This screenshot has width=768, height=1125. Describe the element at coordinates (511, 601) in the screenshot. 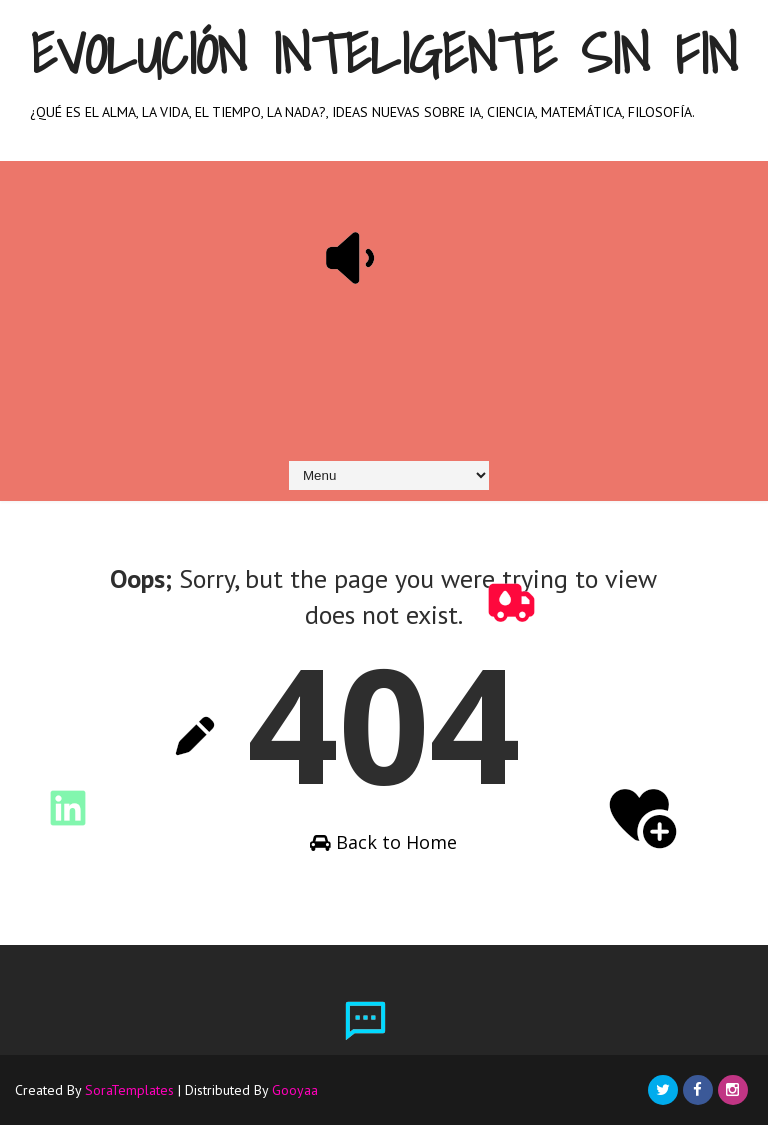

I see `water delivery service` at that location.